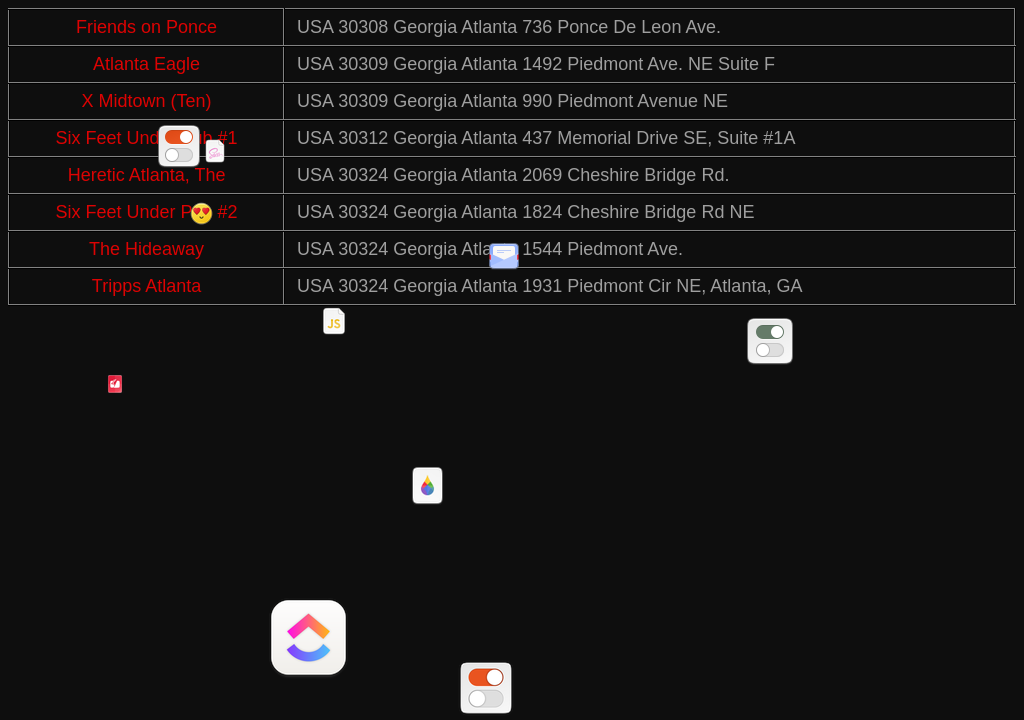 This screenshot has height=720, width=1024. Describe the element at coordinates (201, 213) in the screenshot. I see `open the Socialize messaging app` at that location.